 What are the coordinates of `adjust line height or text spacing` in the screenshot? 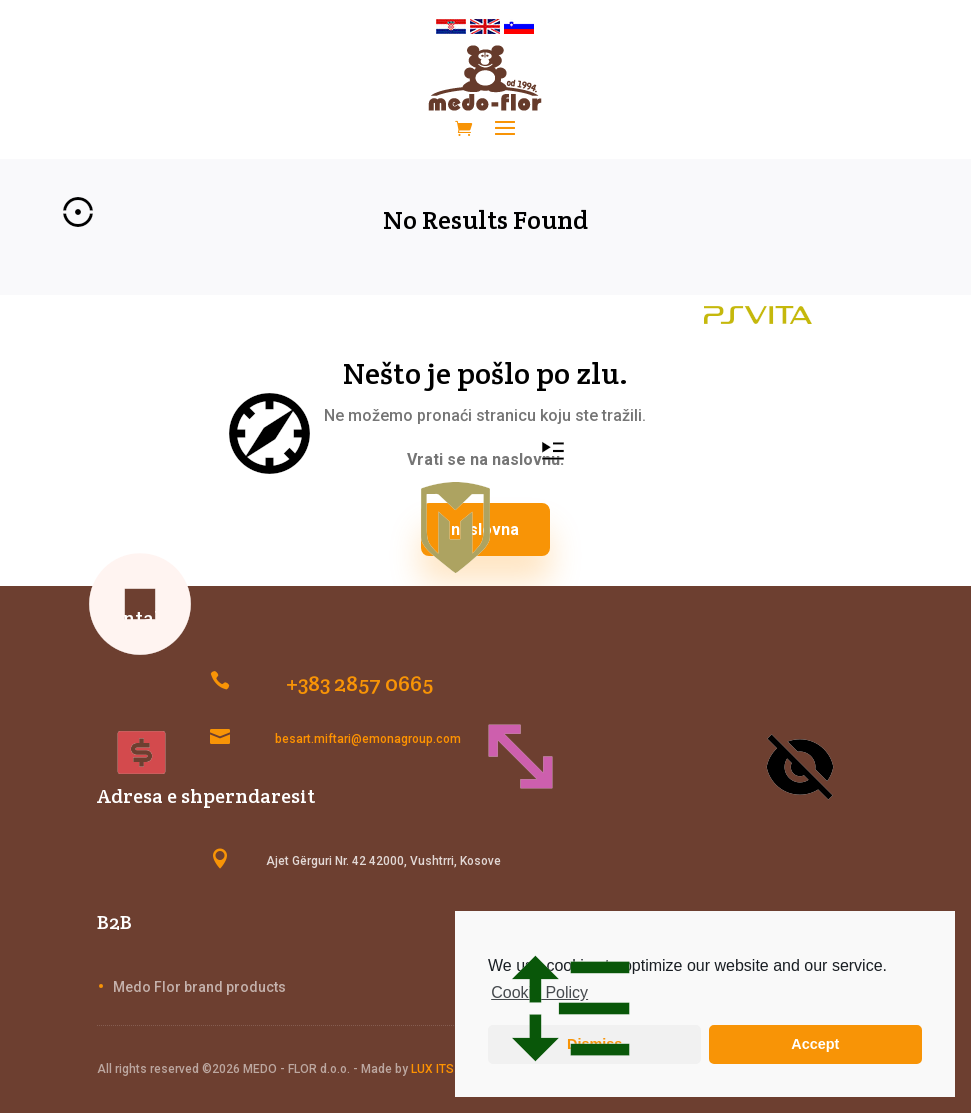 It's located at (576, 1008).